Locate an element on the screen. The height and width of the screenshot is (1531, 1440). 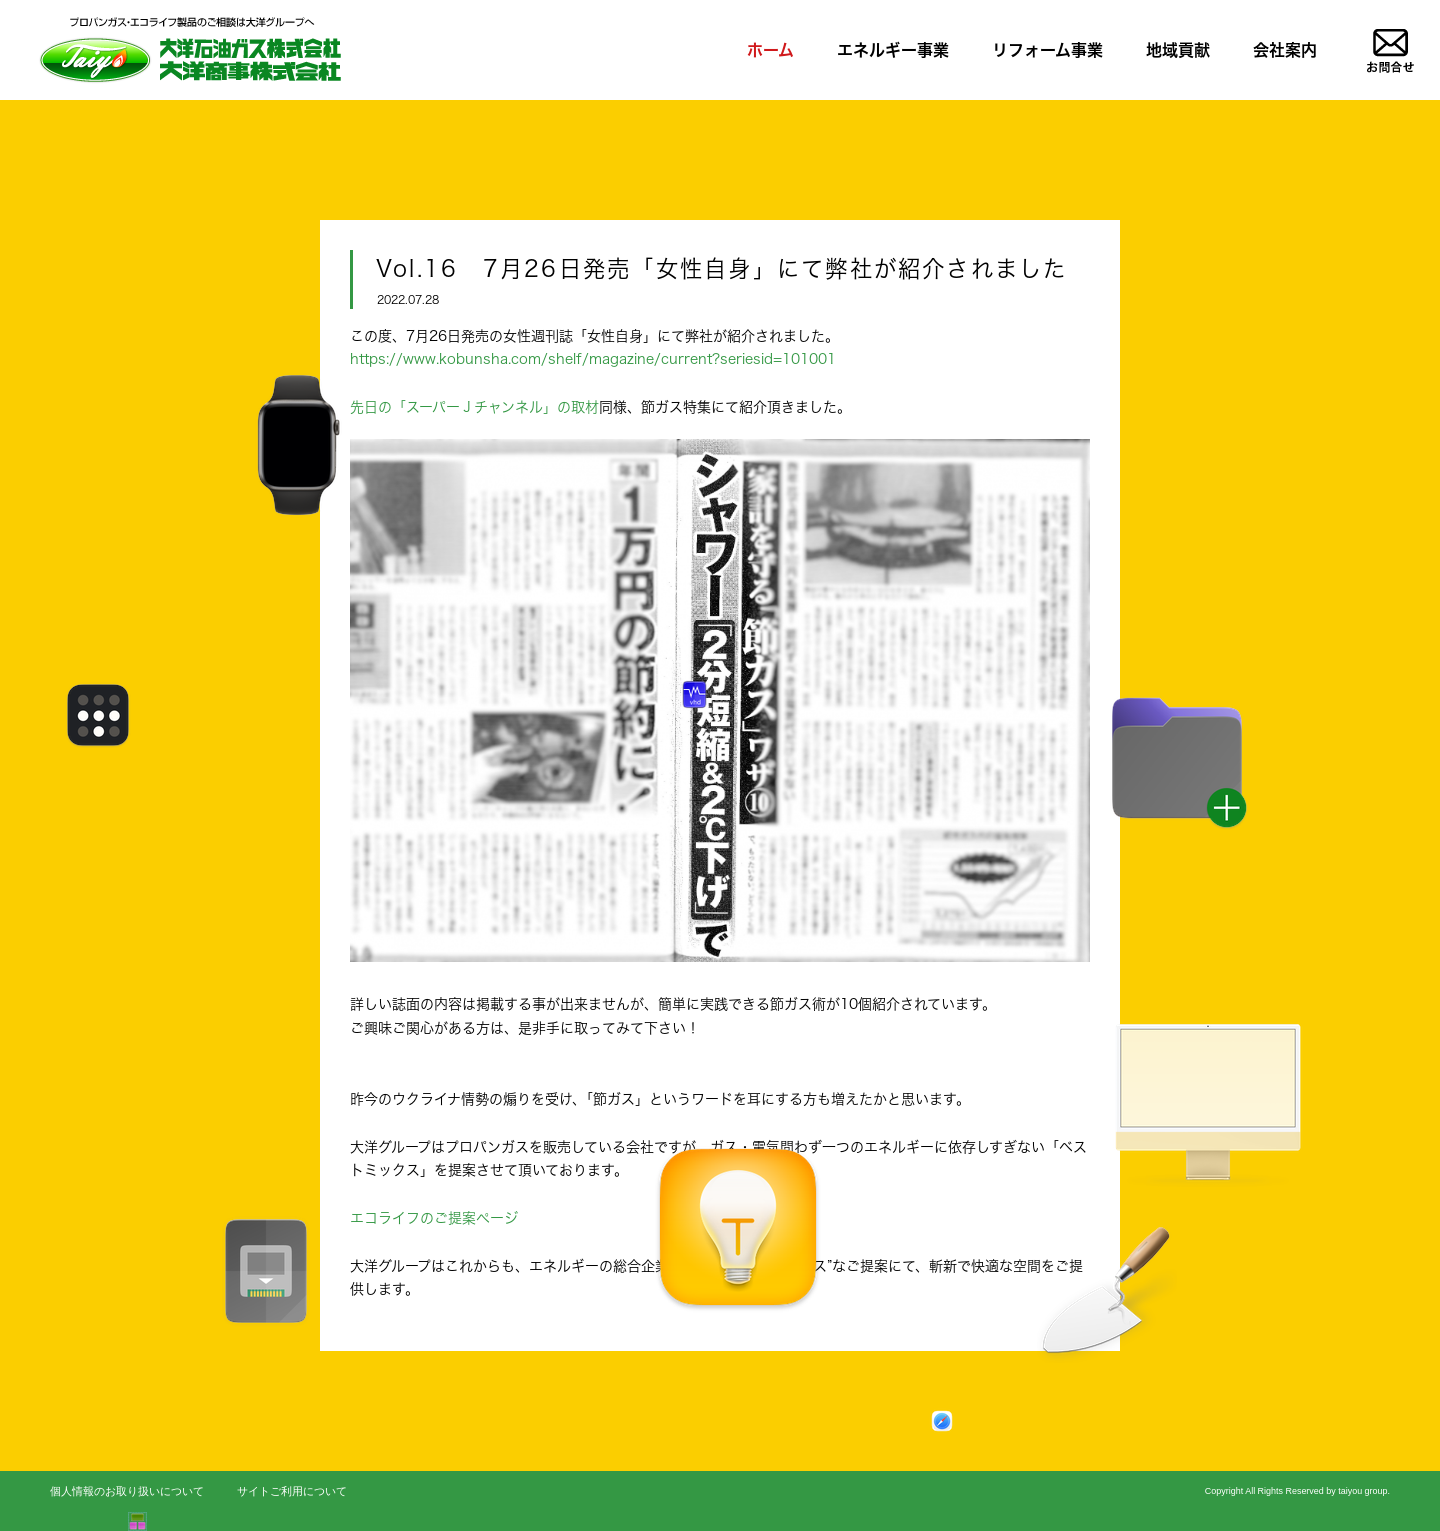
create a new folder is located at coordinates (1177, 758).